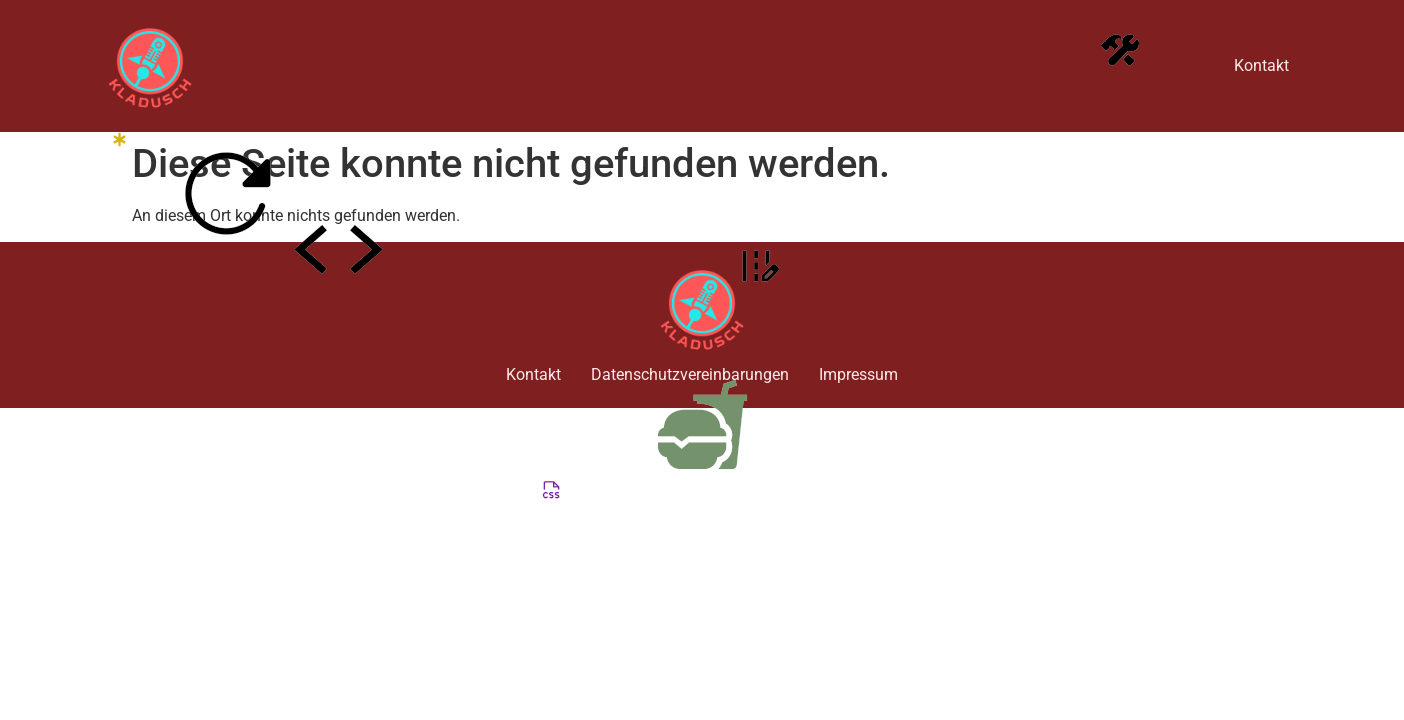 This screenshot has width=1404, height=720. I want to click on access settings or configuration options, so click(1120, 50).